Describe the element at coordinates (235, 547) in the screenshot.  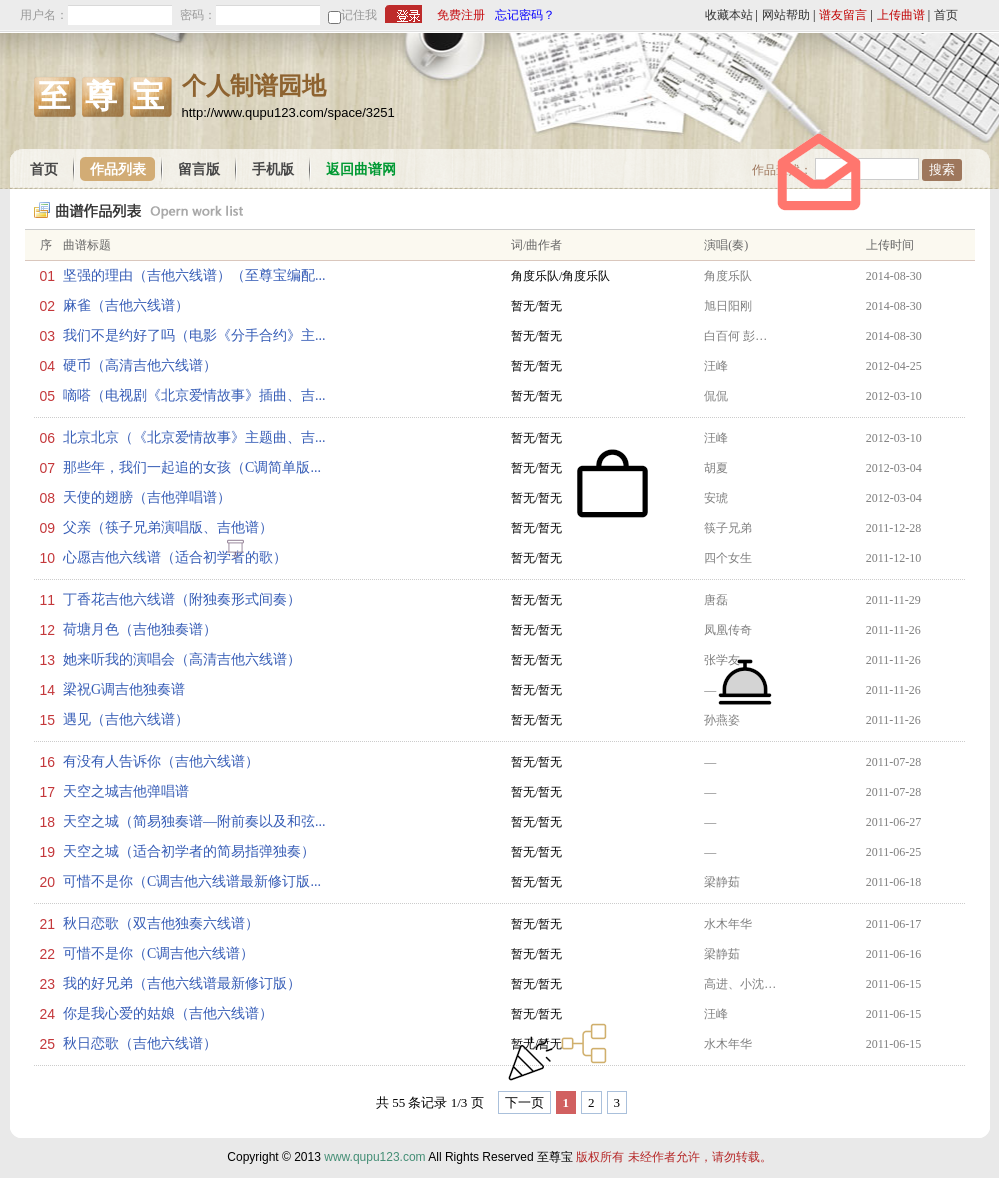
I see `start a presentation or slideshow` at that location.